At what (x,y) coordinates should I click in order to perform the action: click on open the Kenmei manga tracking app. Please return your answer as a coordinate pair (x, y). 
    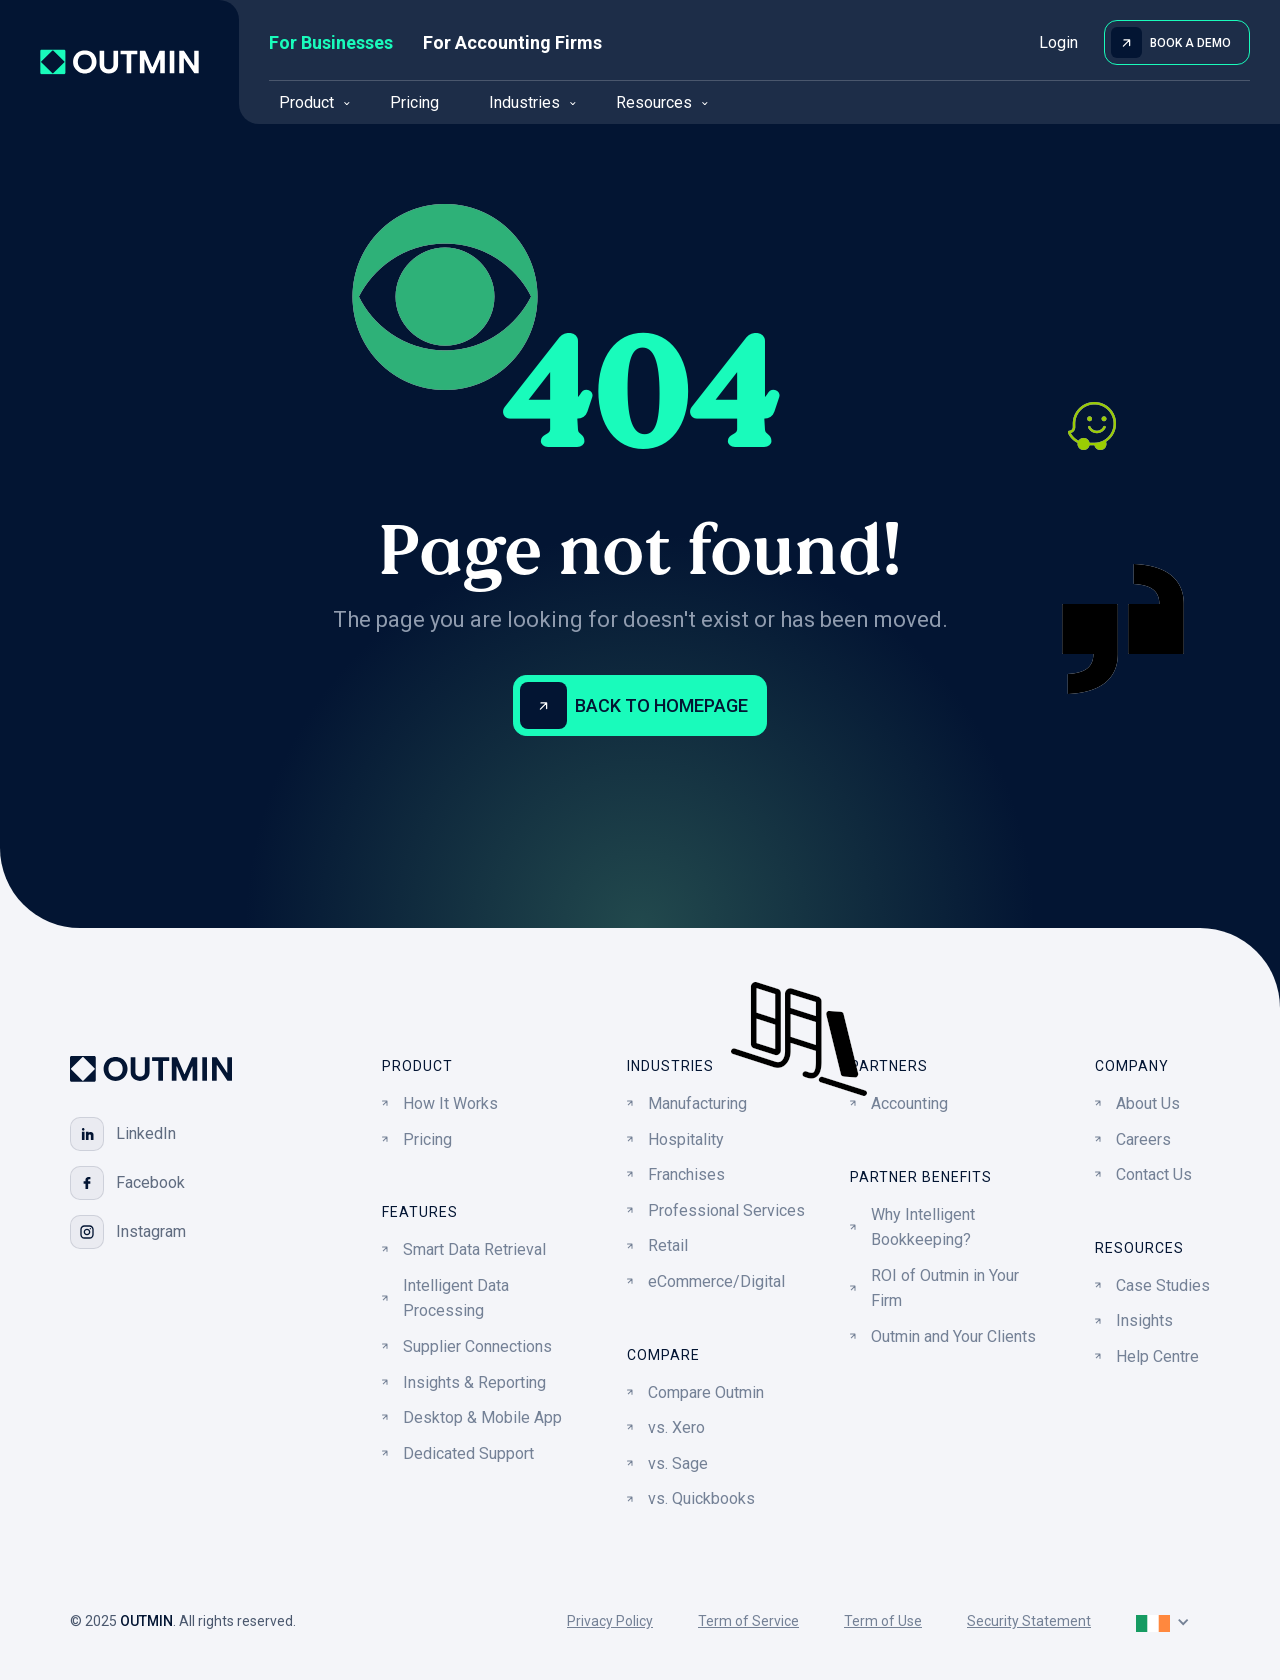
    Looking at the image, I should click on (799, 1039).